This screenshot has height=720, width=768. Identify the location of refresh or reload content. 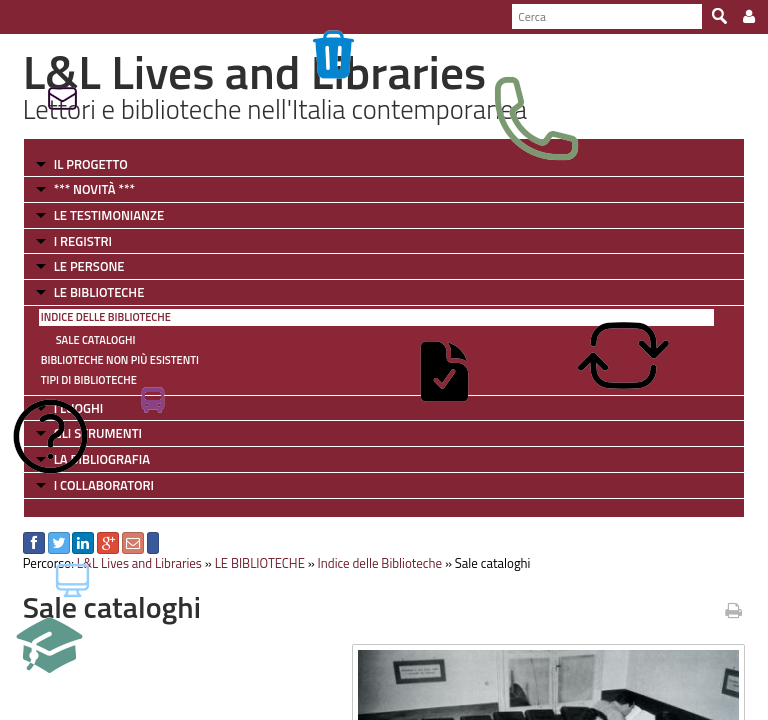
(623, 355).